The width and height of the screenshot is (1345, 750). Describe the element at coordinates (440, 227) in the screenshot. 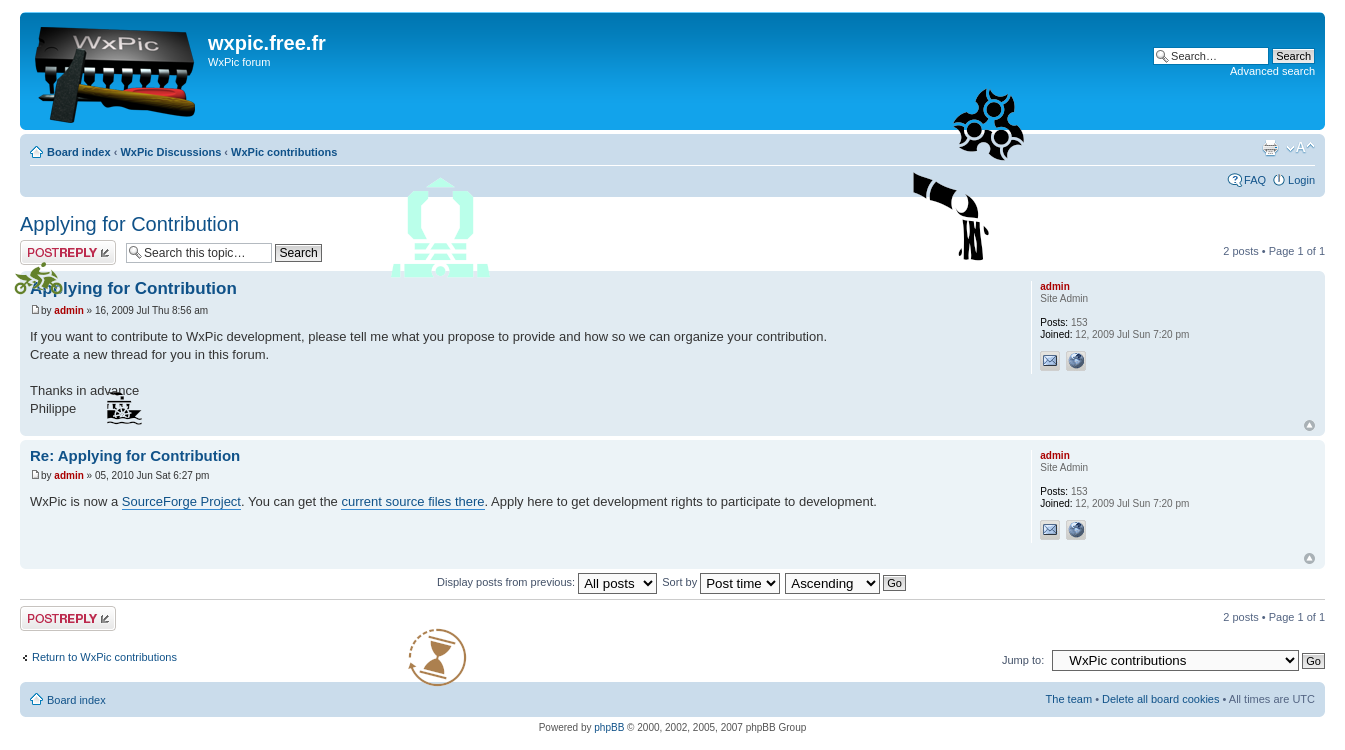

I see `view current energy or fuel reserves` at that location.